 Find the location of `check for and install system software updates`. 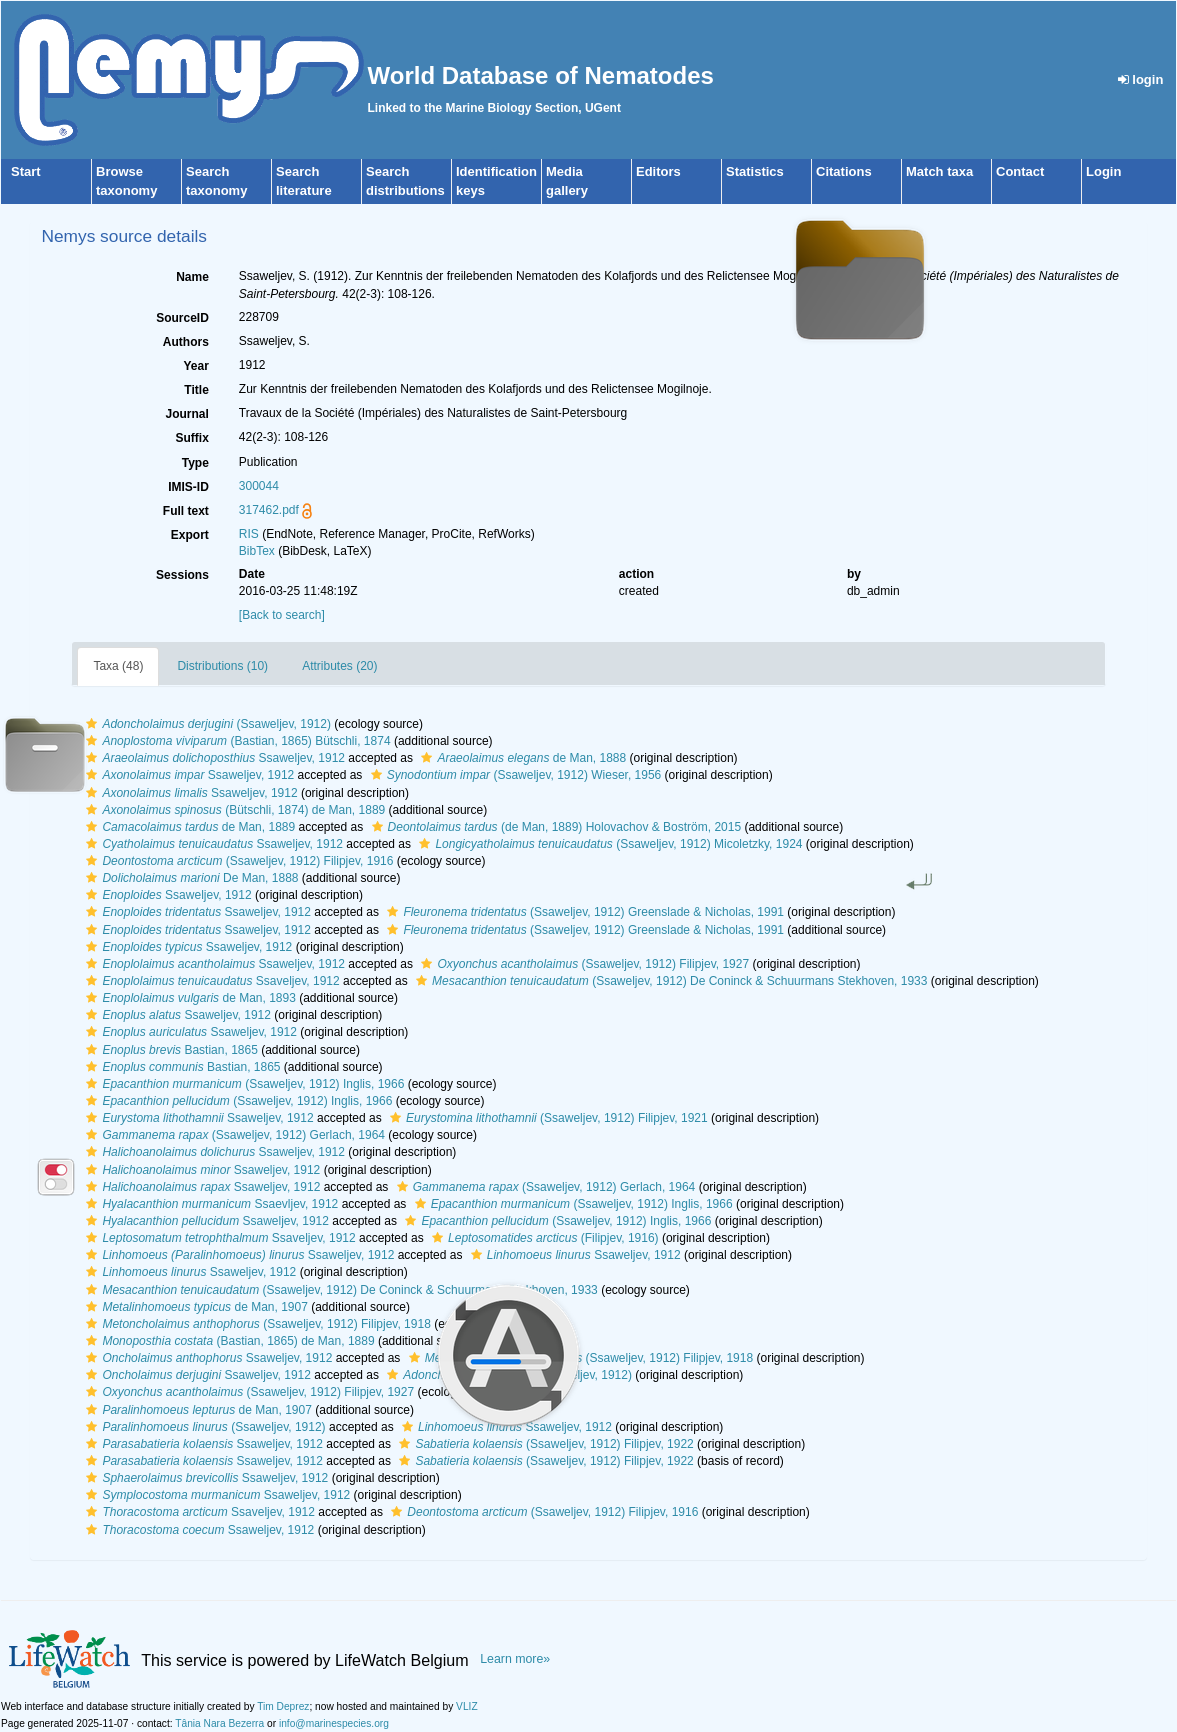

check for and install system software updates is located at coordinates (508, 1355).